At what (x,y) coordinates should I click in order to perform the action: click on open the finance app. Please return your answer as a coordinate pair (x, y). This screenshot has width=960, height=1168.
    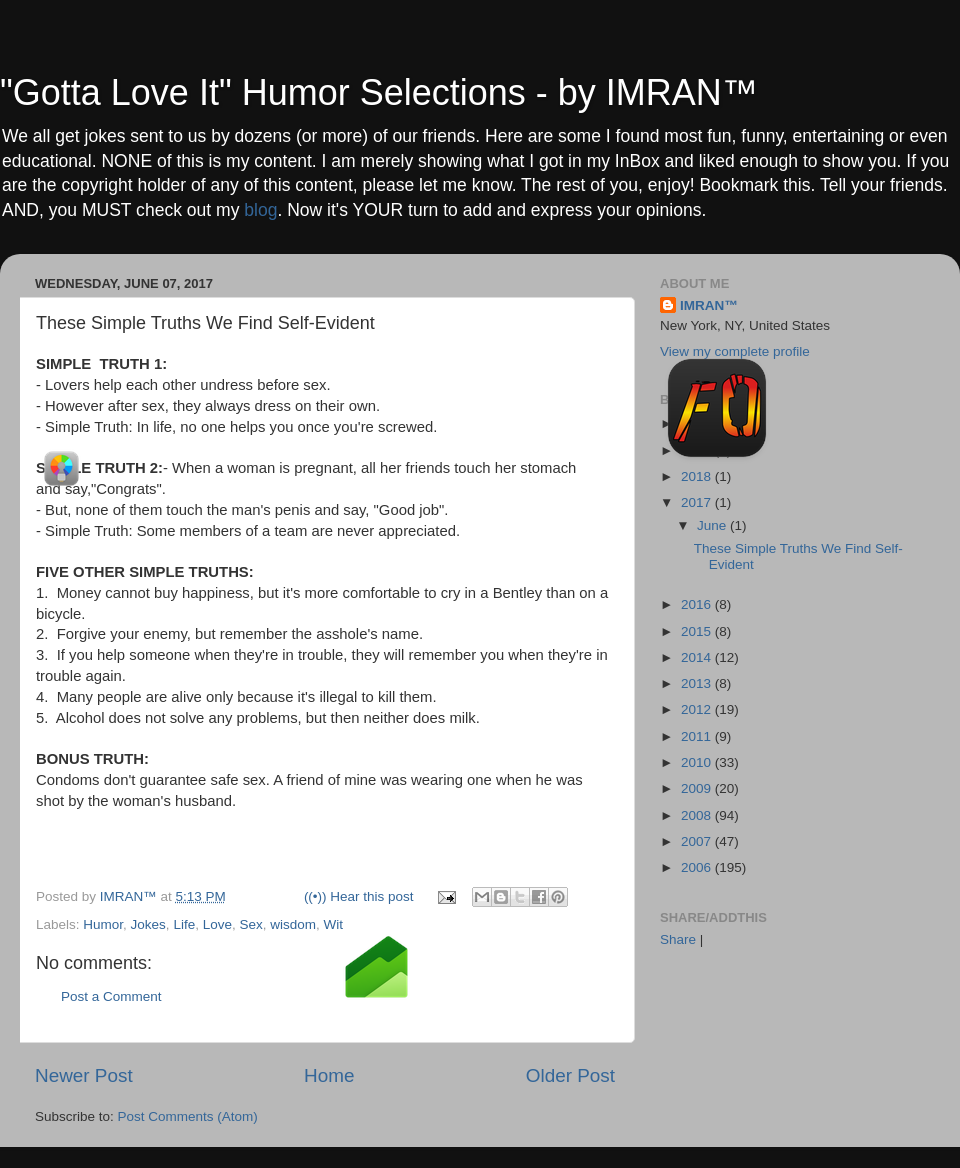
    Looking at the image, I should click on (376, 966).